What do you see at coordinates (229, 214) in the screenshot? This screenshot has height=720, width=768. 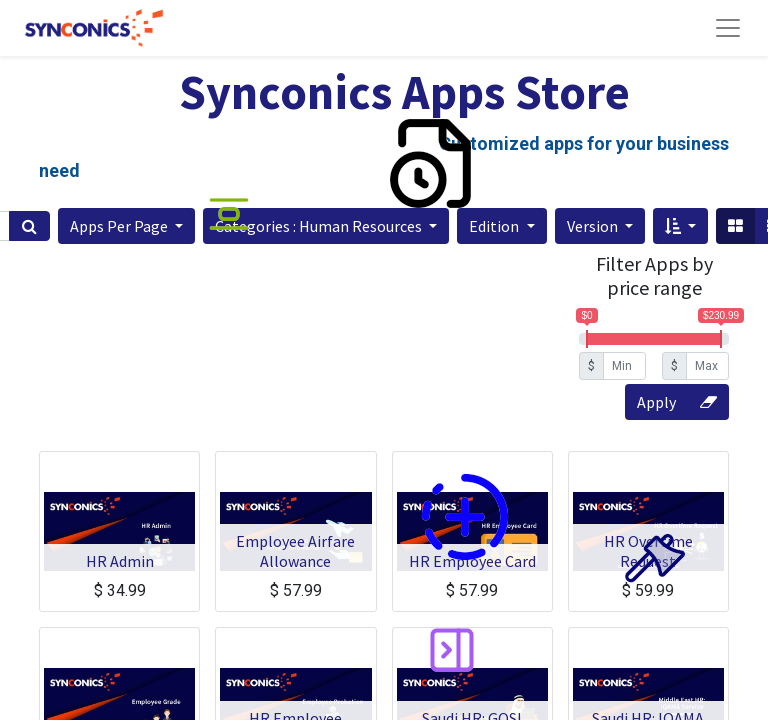 I see `distribute vertical space evenly around selected elements` at bounding box center [229, 214].